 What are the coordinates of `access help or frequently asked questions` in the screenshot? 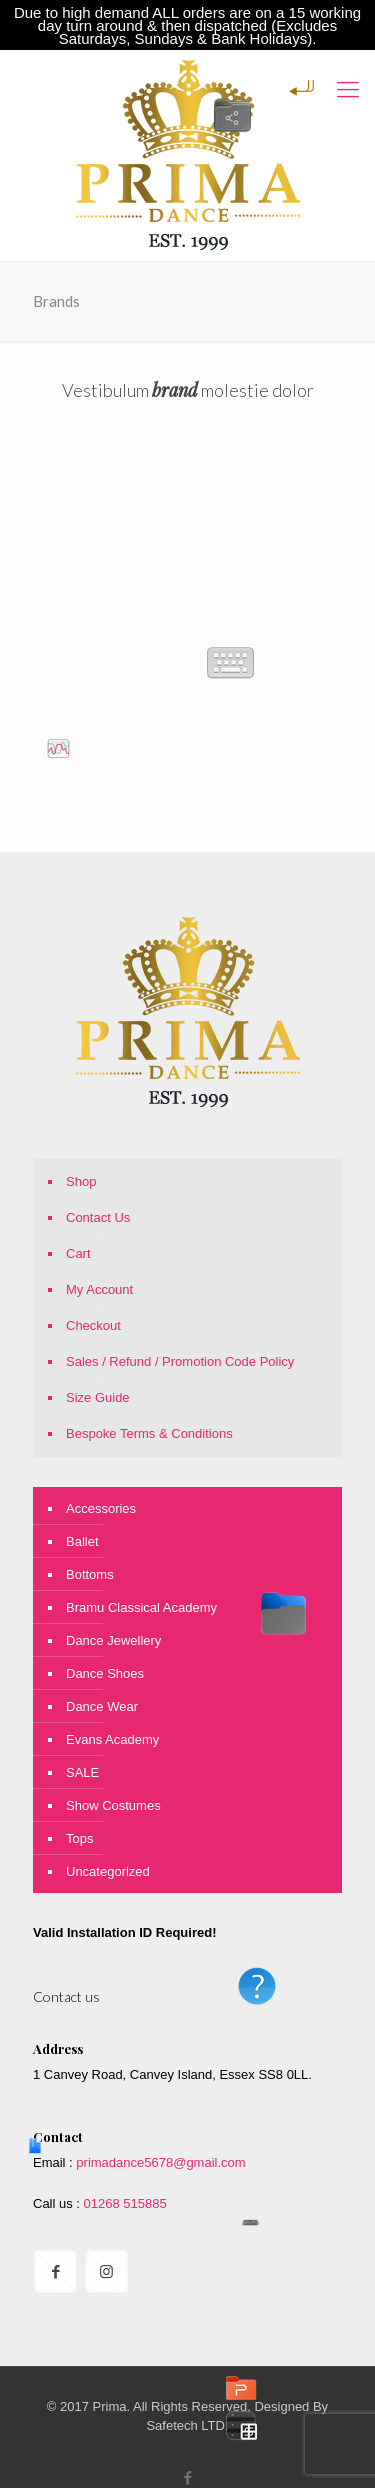 It's located at (257, 1986).